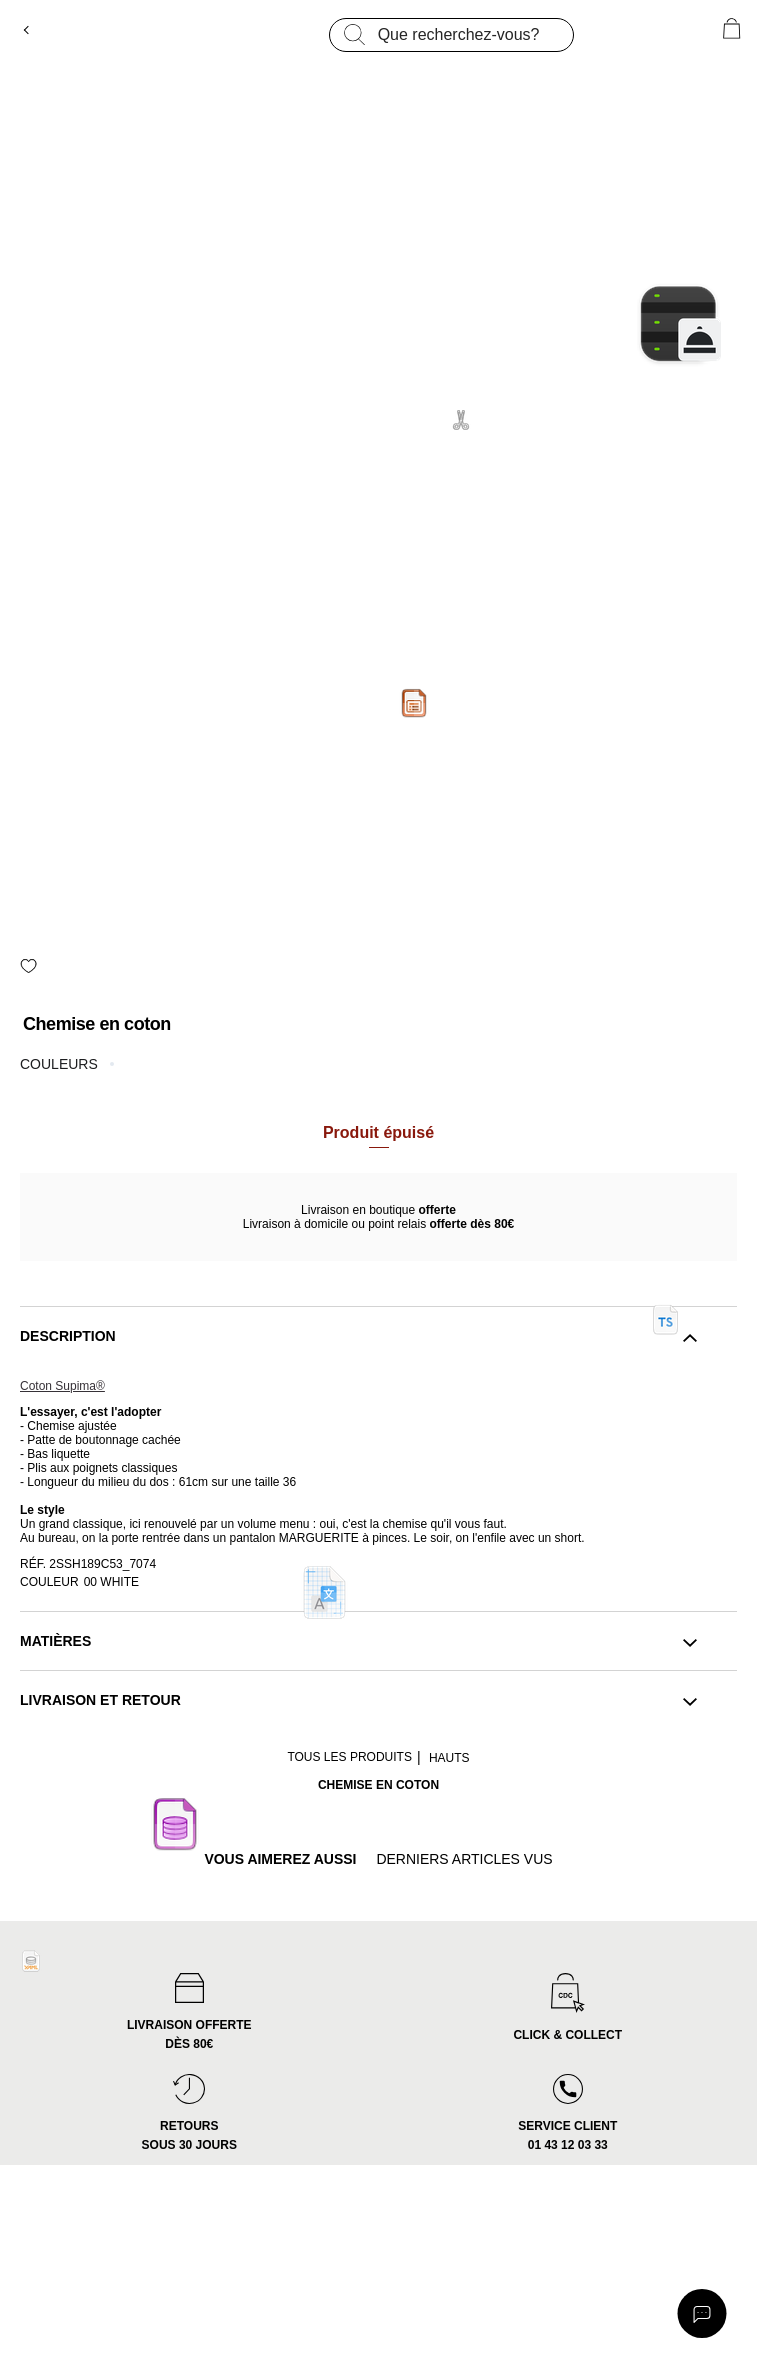 Image resolution: width=757 pixels, height=2365 pixels. I want to click on configure network server discovery preferences, so click(679, 325).